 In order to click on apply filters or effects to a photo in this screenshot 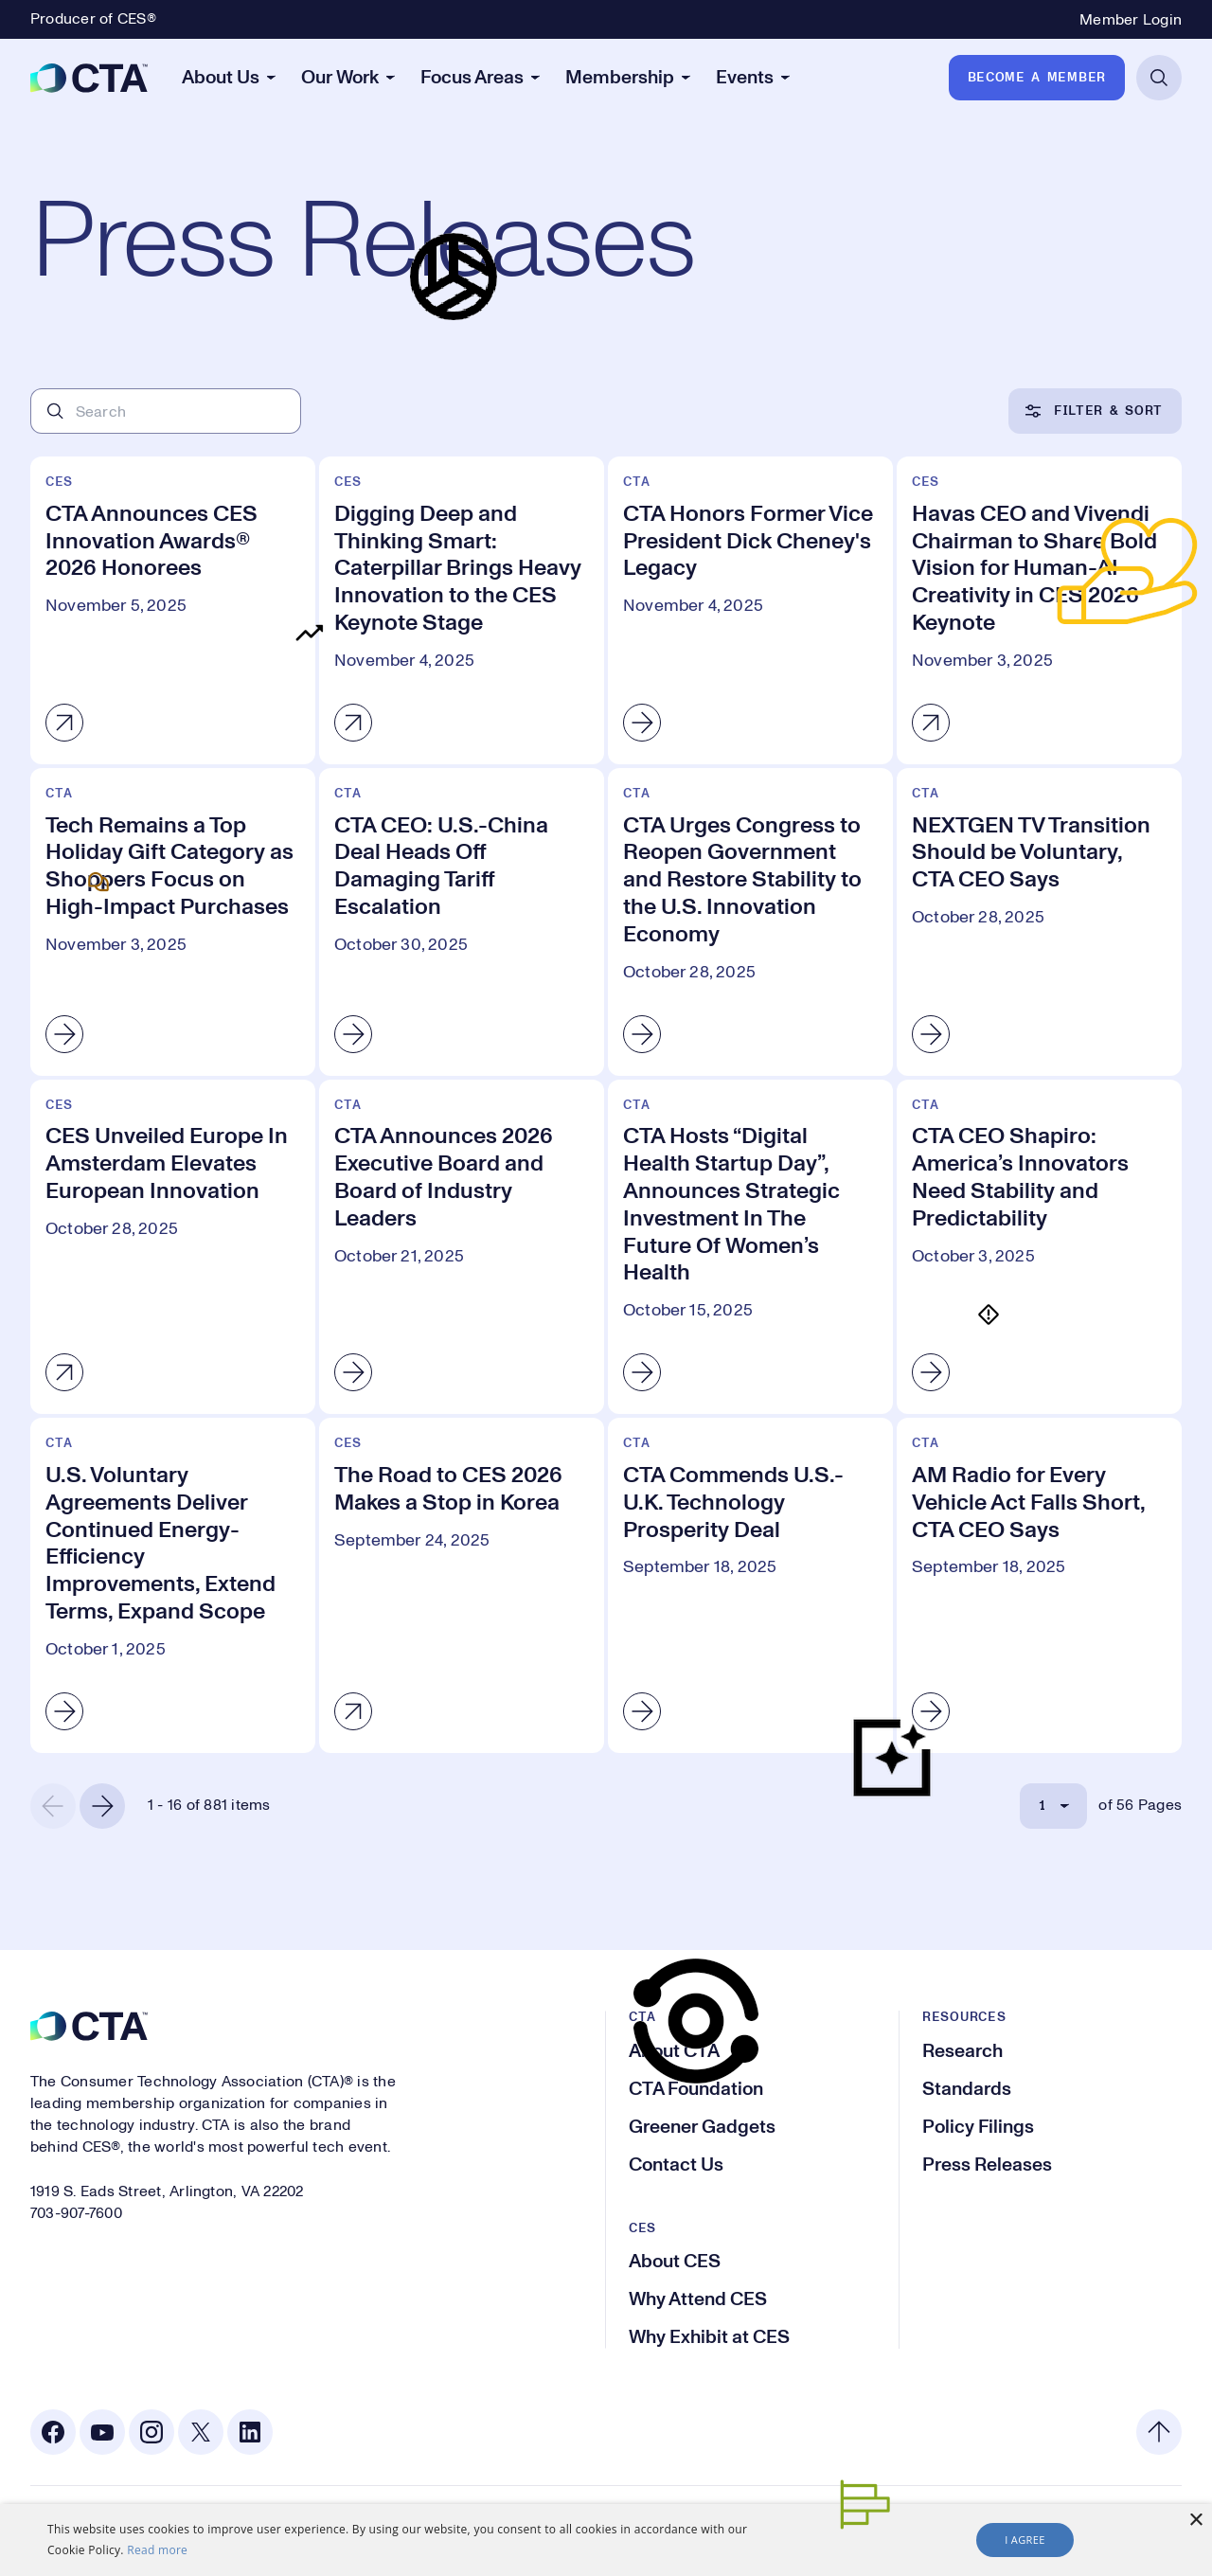, I will do `click(892, 1758)`.